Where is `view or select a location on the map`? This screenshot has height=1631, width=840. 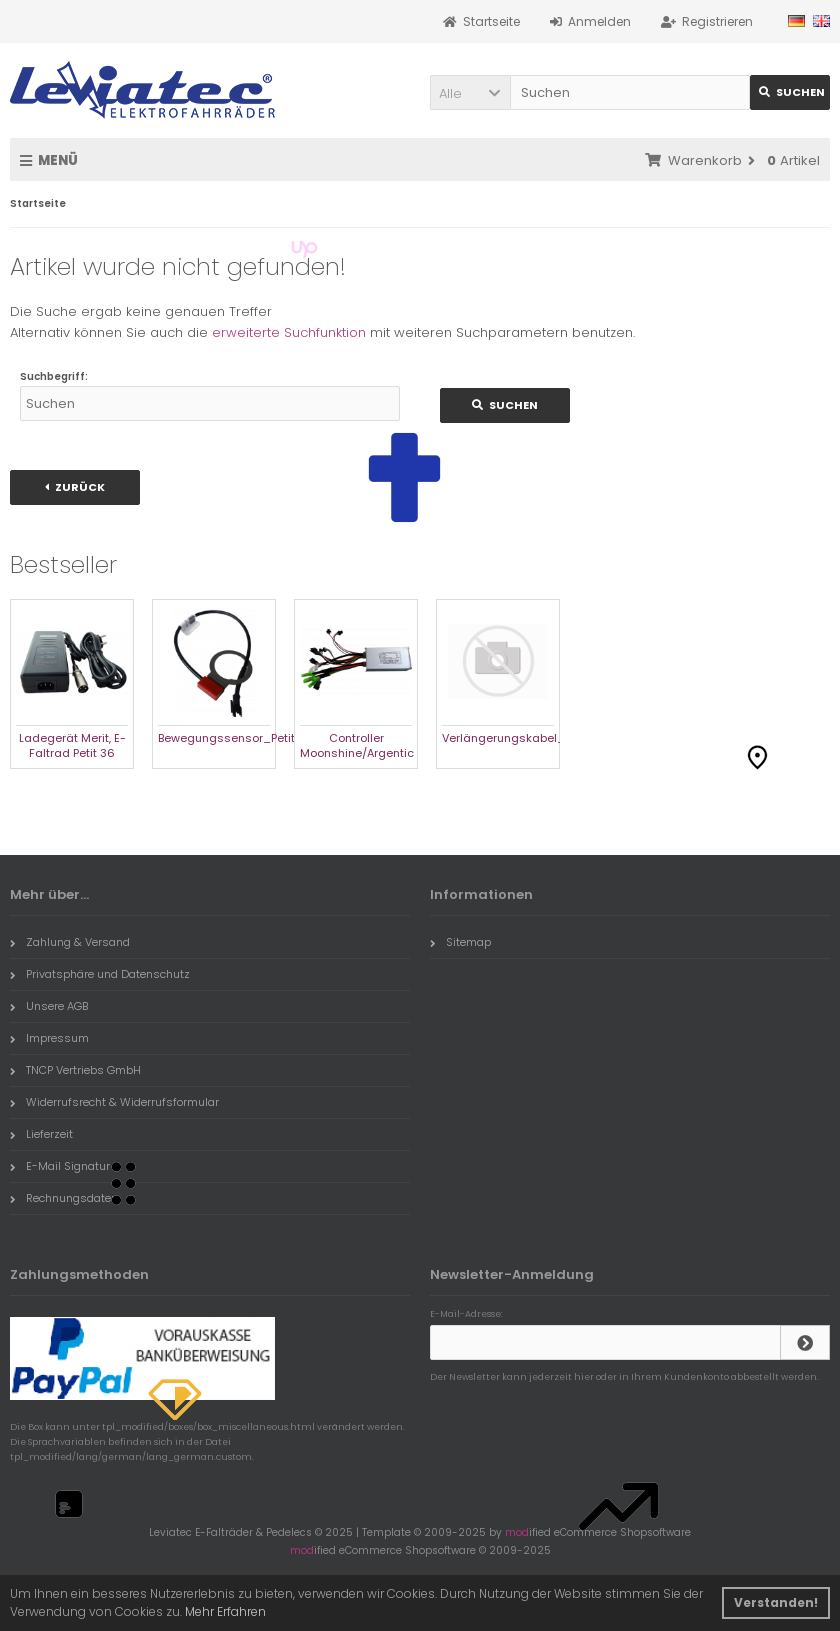
view or select a location on the map is located at coordinates (757, 757).